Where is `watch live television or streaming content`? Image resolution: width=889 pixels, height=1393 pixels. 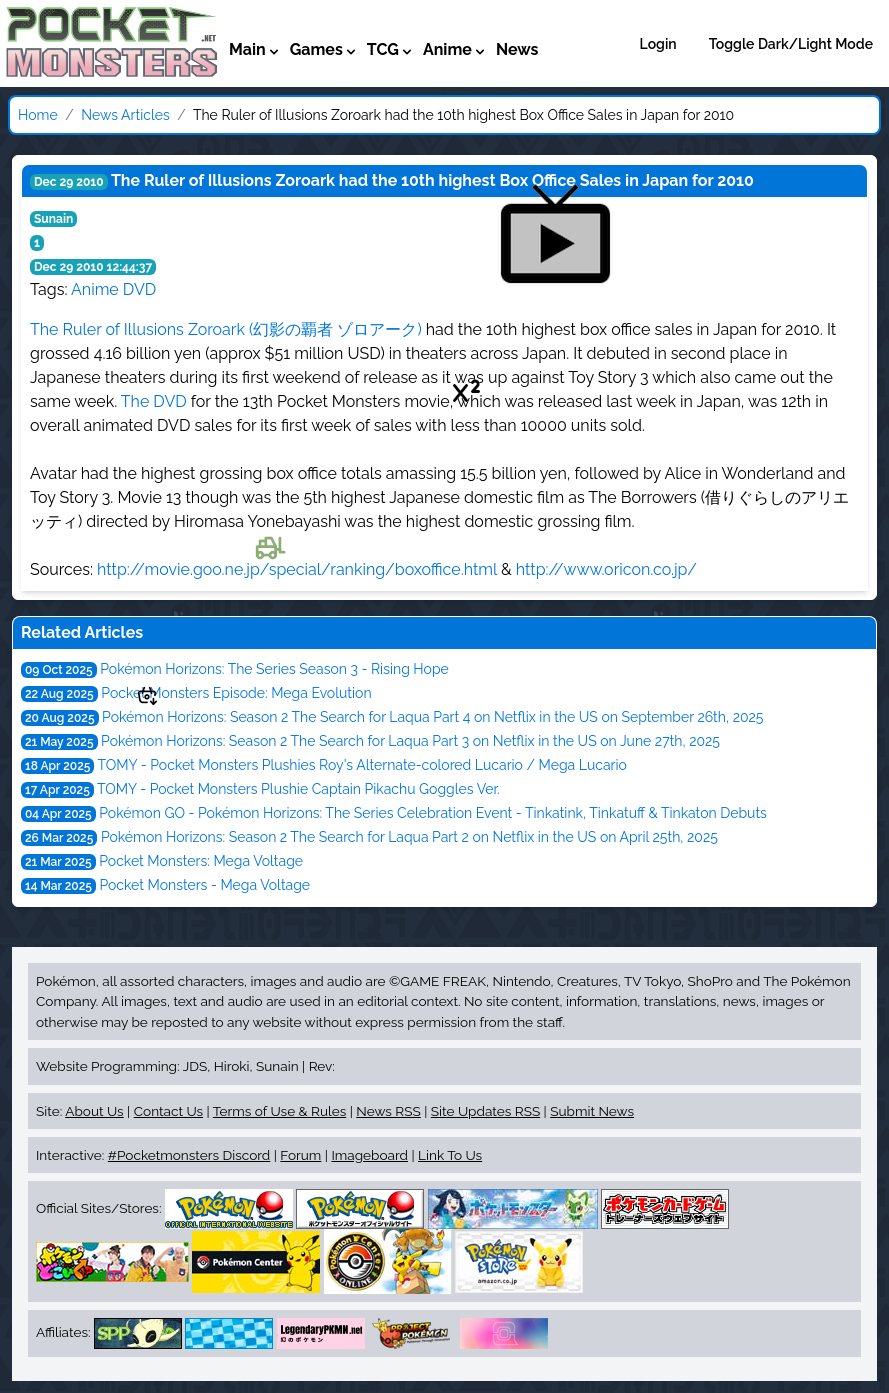
watch live television or streaming content is located at coordinates (555, 233).